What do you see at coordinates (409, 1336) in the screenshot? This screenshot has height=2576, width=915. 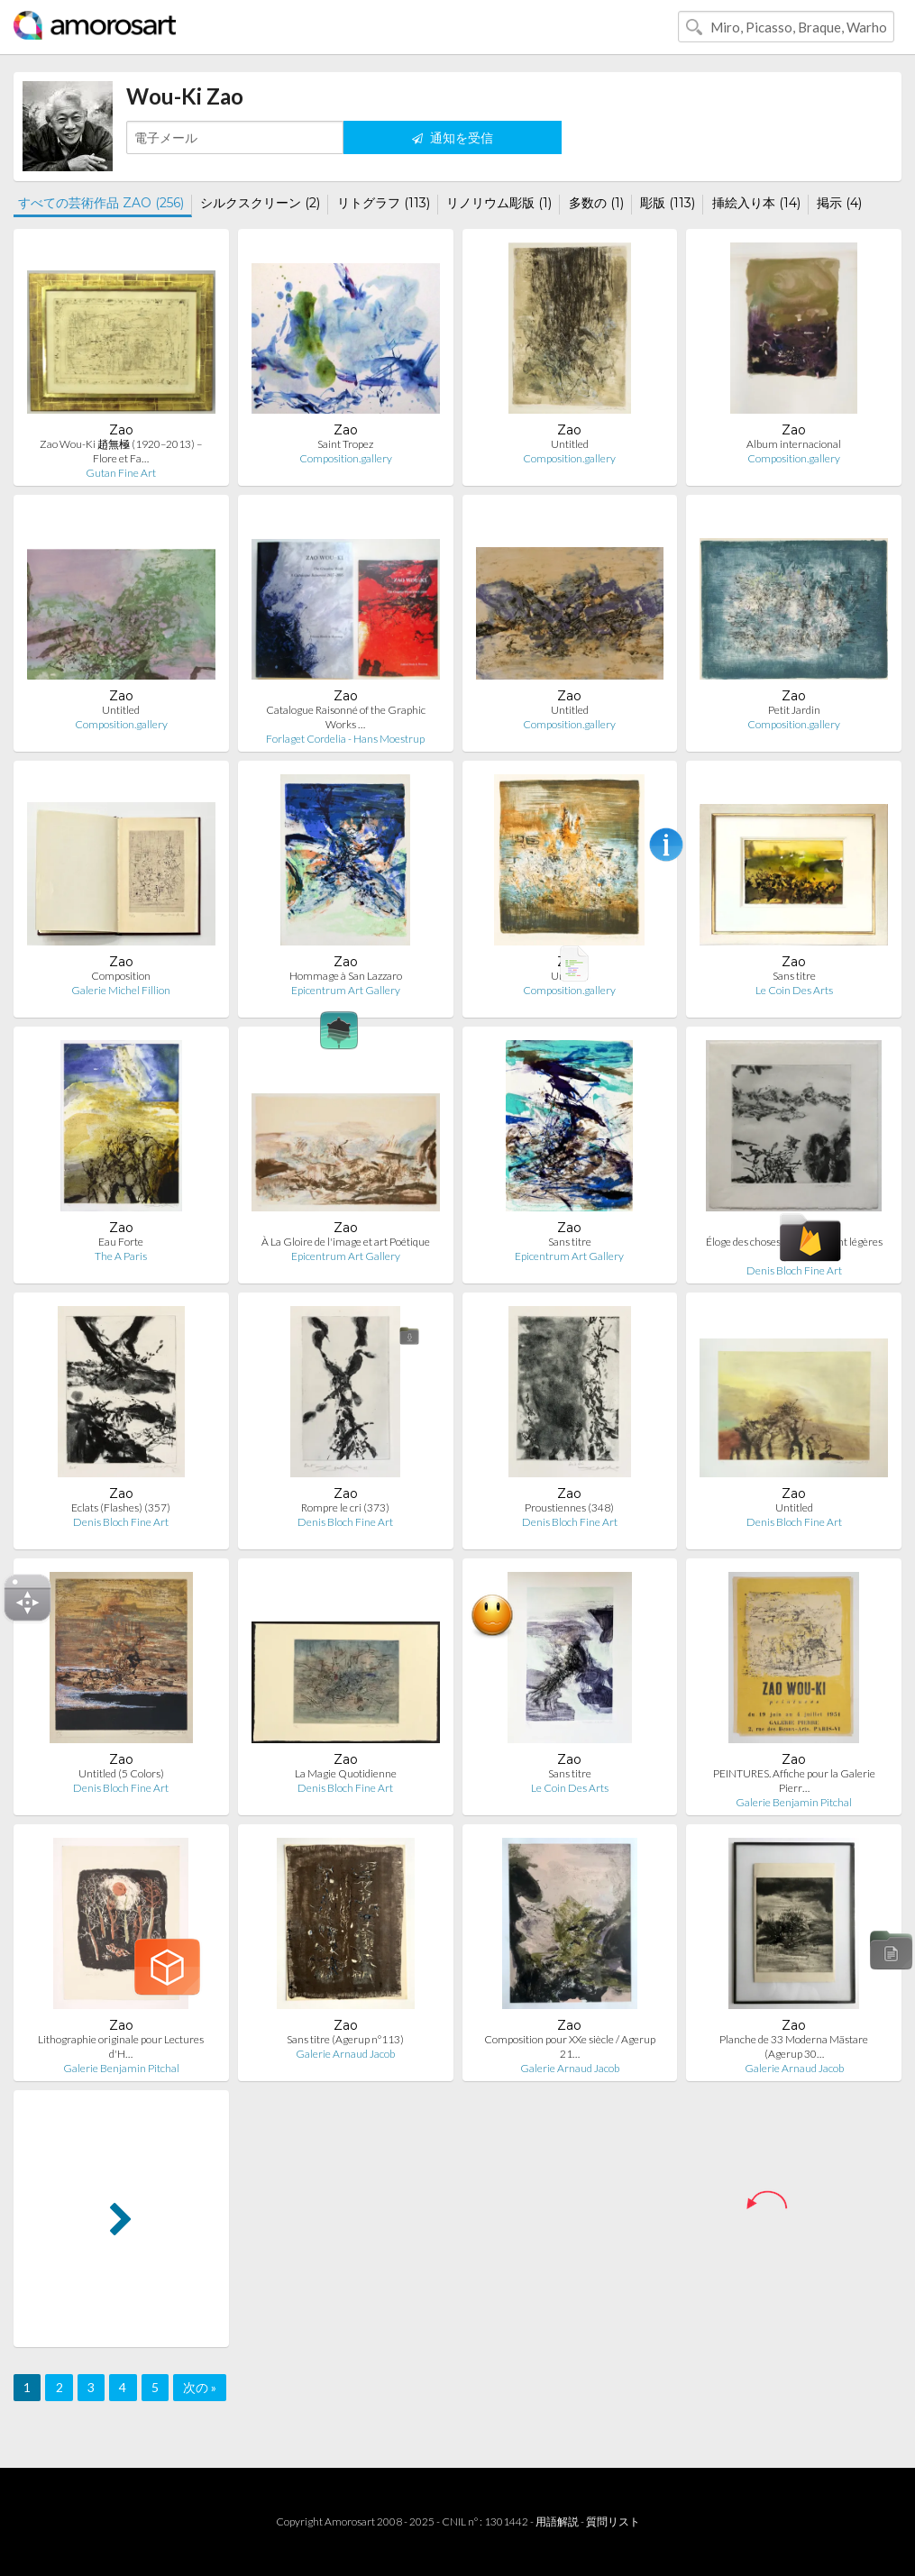 I see `open downloads folder` at bounding box center [409, 1336].